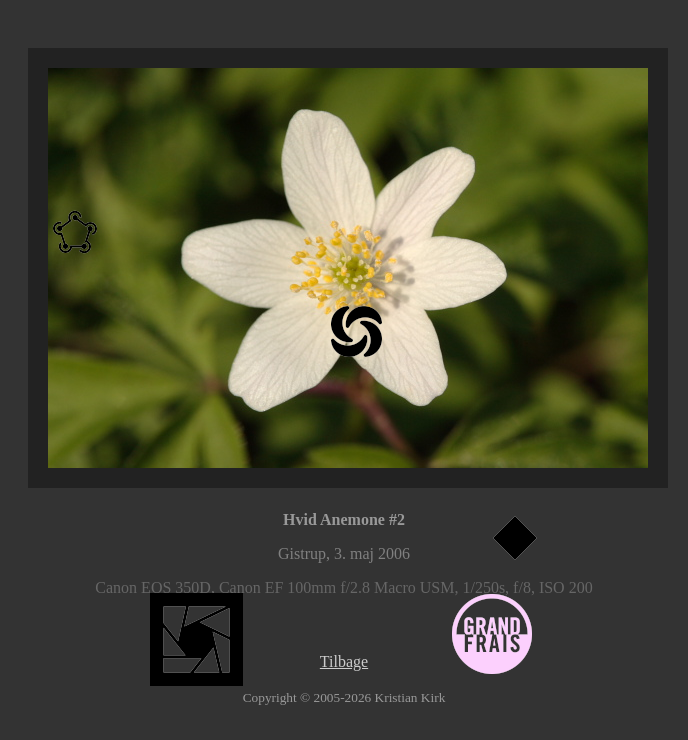  Describe the element at coordinates (492, 634) in the screenshot. I see `grand frais grocery store logo` at that location.